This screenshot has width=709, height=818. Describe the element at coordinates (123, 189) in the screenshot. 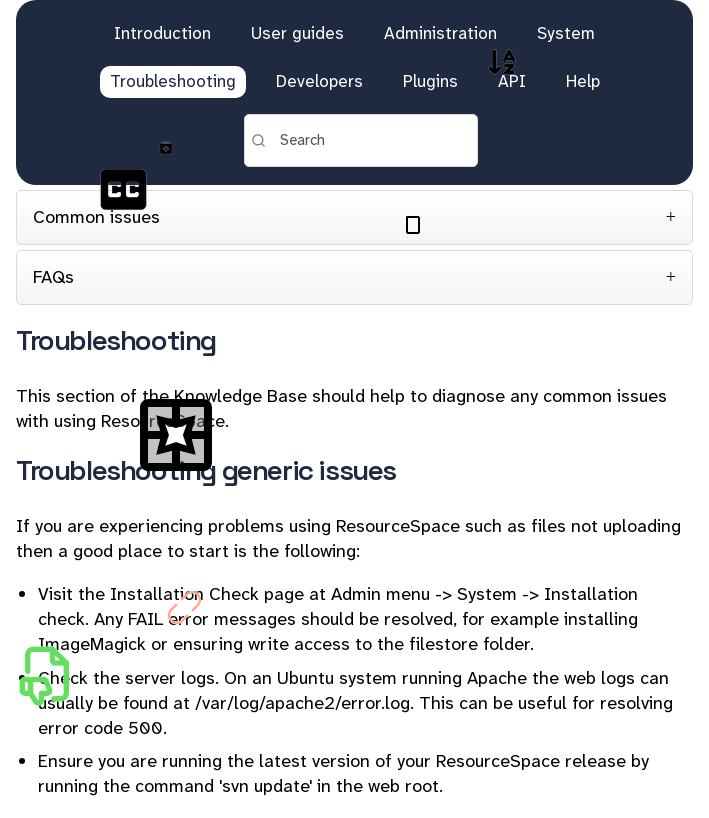

I see `toggle closed captions on video` at that location.